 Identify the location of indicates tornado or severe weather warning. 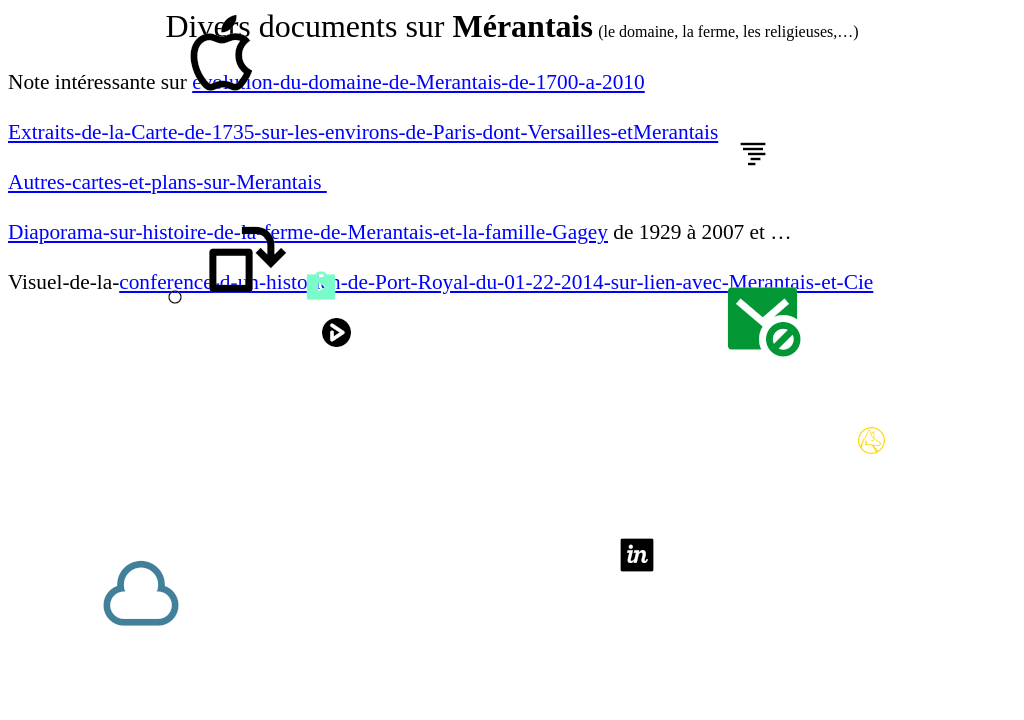
(753, 154).